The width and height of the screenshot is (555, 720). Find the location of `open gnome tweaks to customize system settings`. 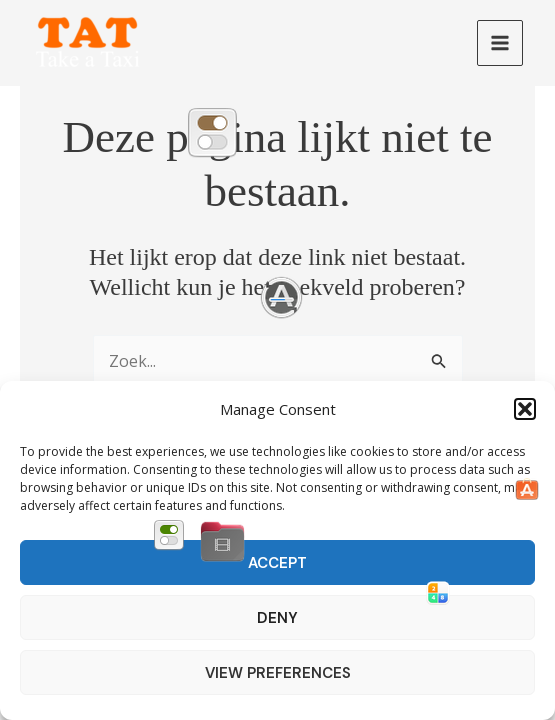

open gnome tweaks to customize system settings is located at coordinates (169, 535).